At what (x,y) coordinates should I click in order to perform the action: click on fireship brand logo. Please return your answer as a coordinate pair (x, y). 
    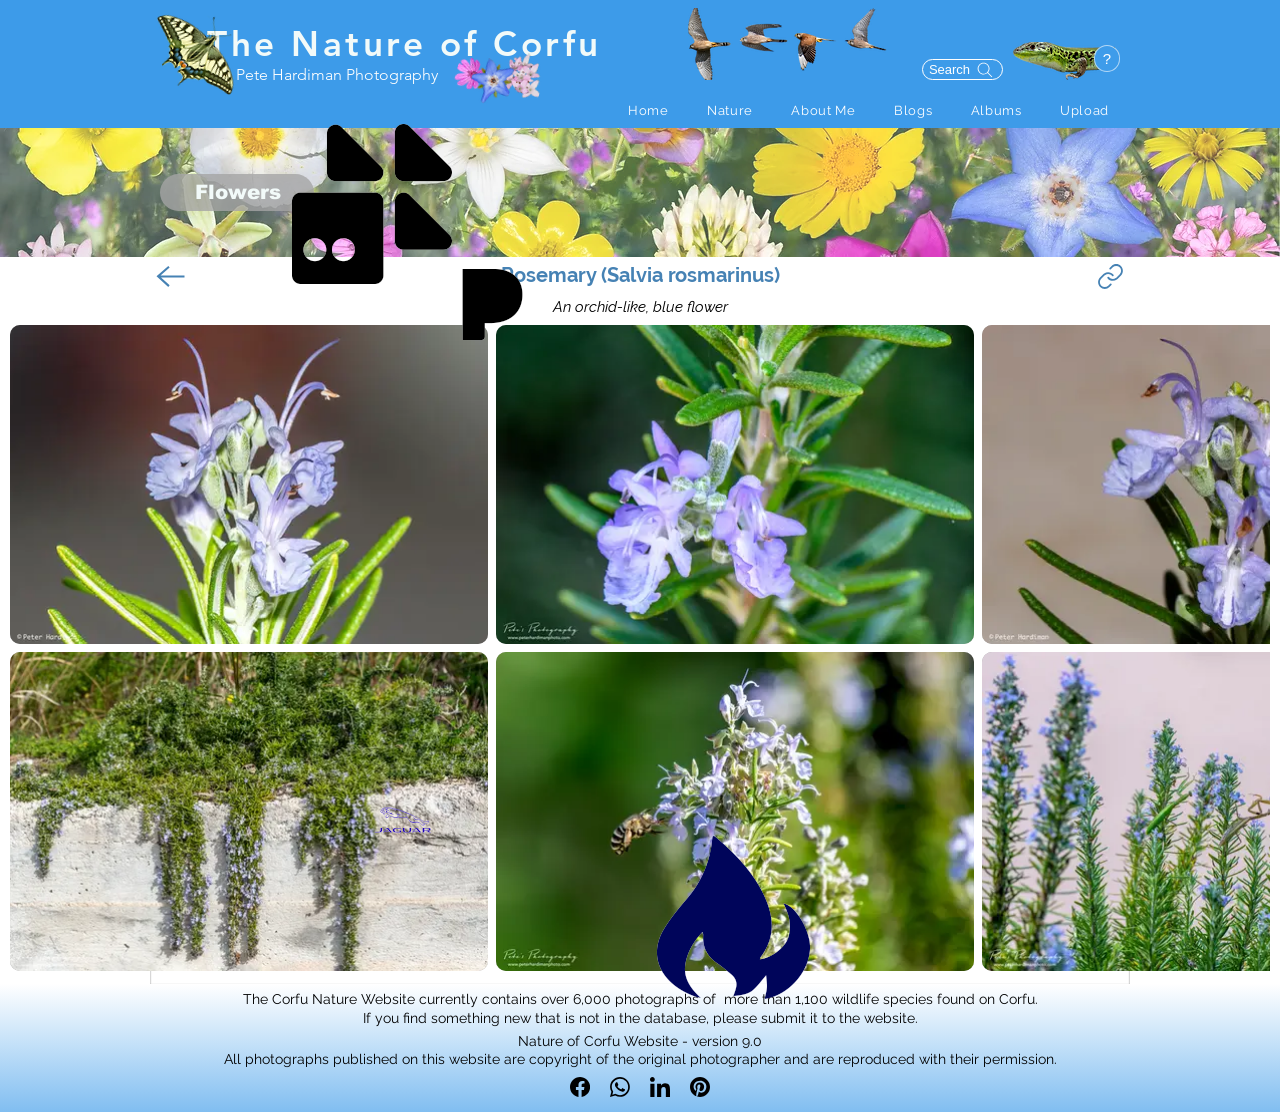
    Looking at the image, I should click on (733, 917).